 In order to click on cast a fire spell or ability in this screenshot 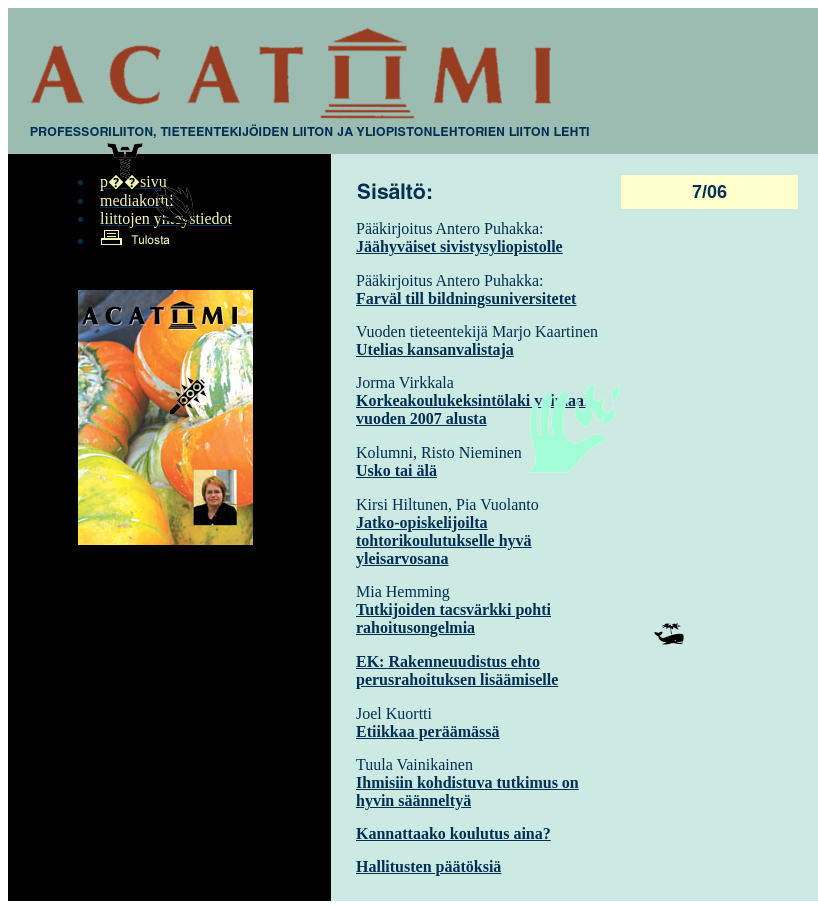, I will do `click(574, 426)`.